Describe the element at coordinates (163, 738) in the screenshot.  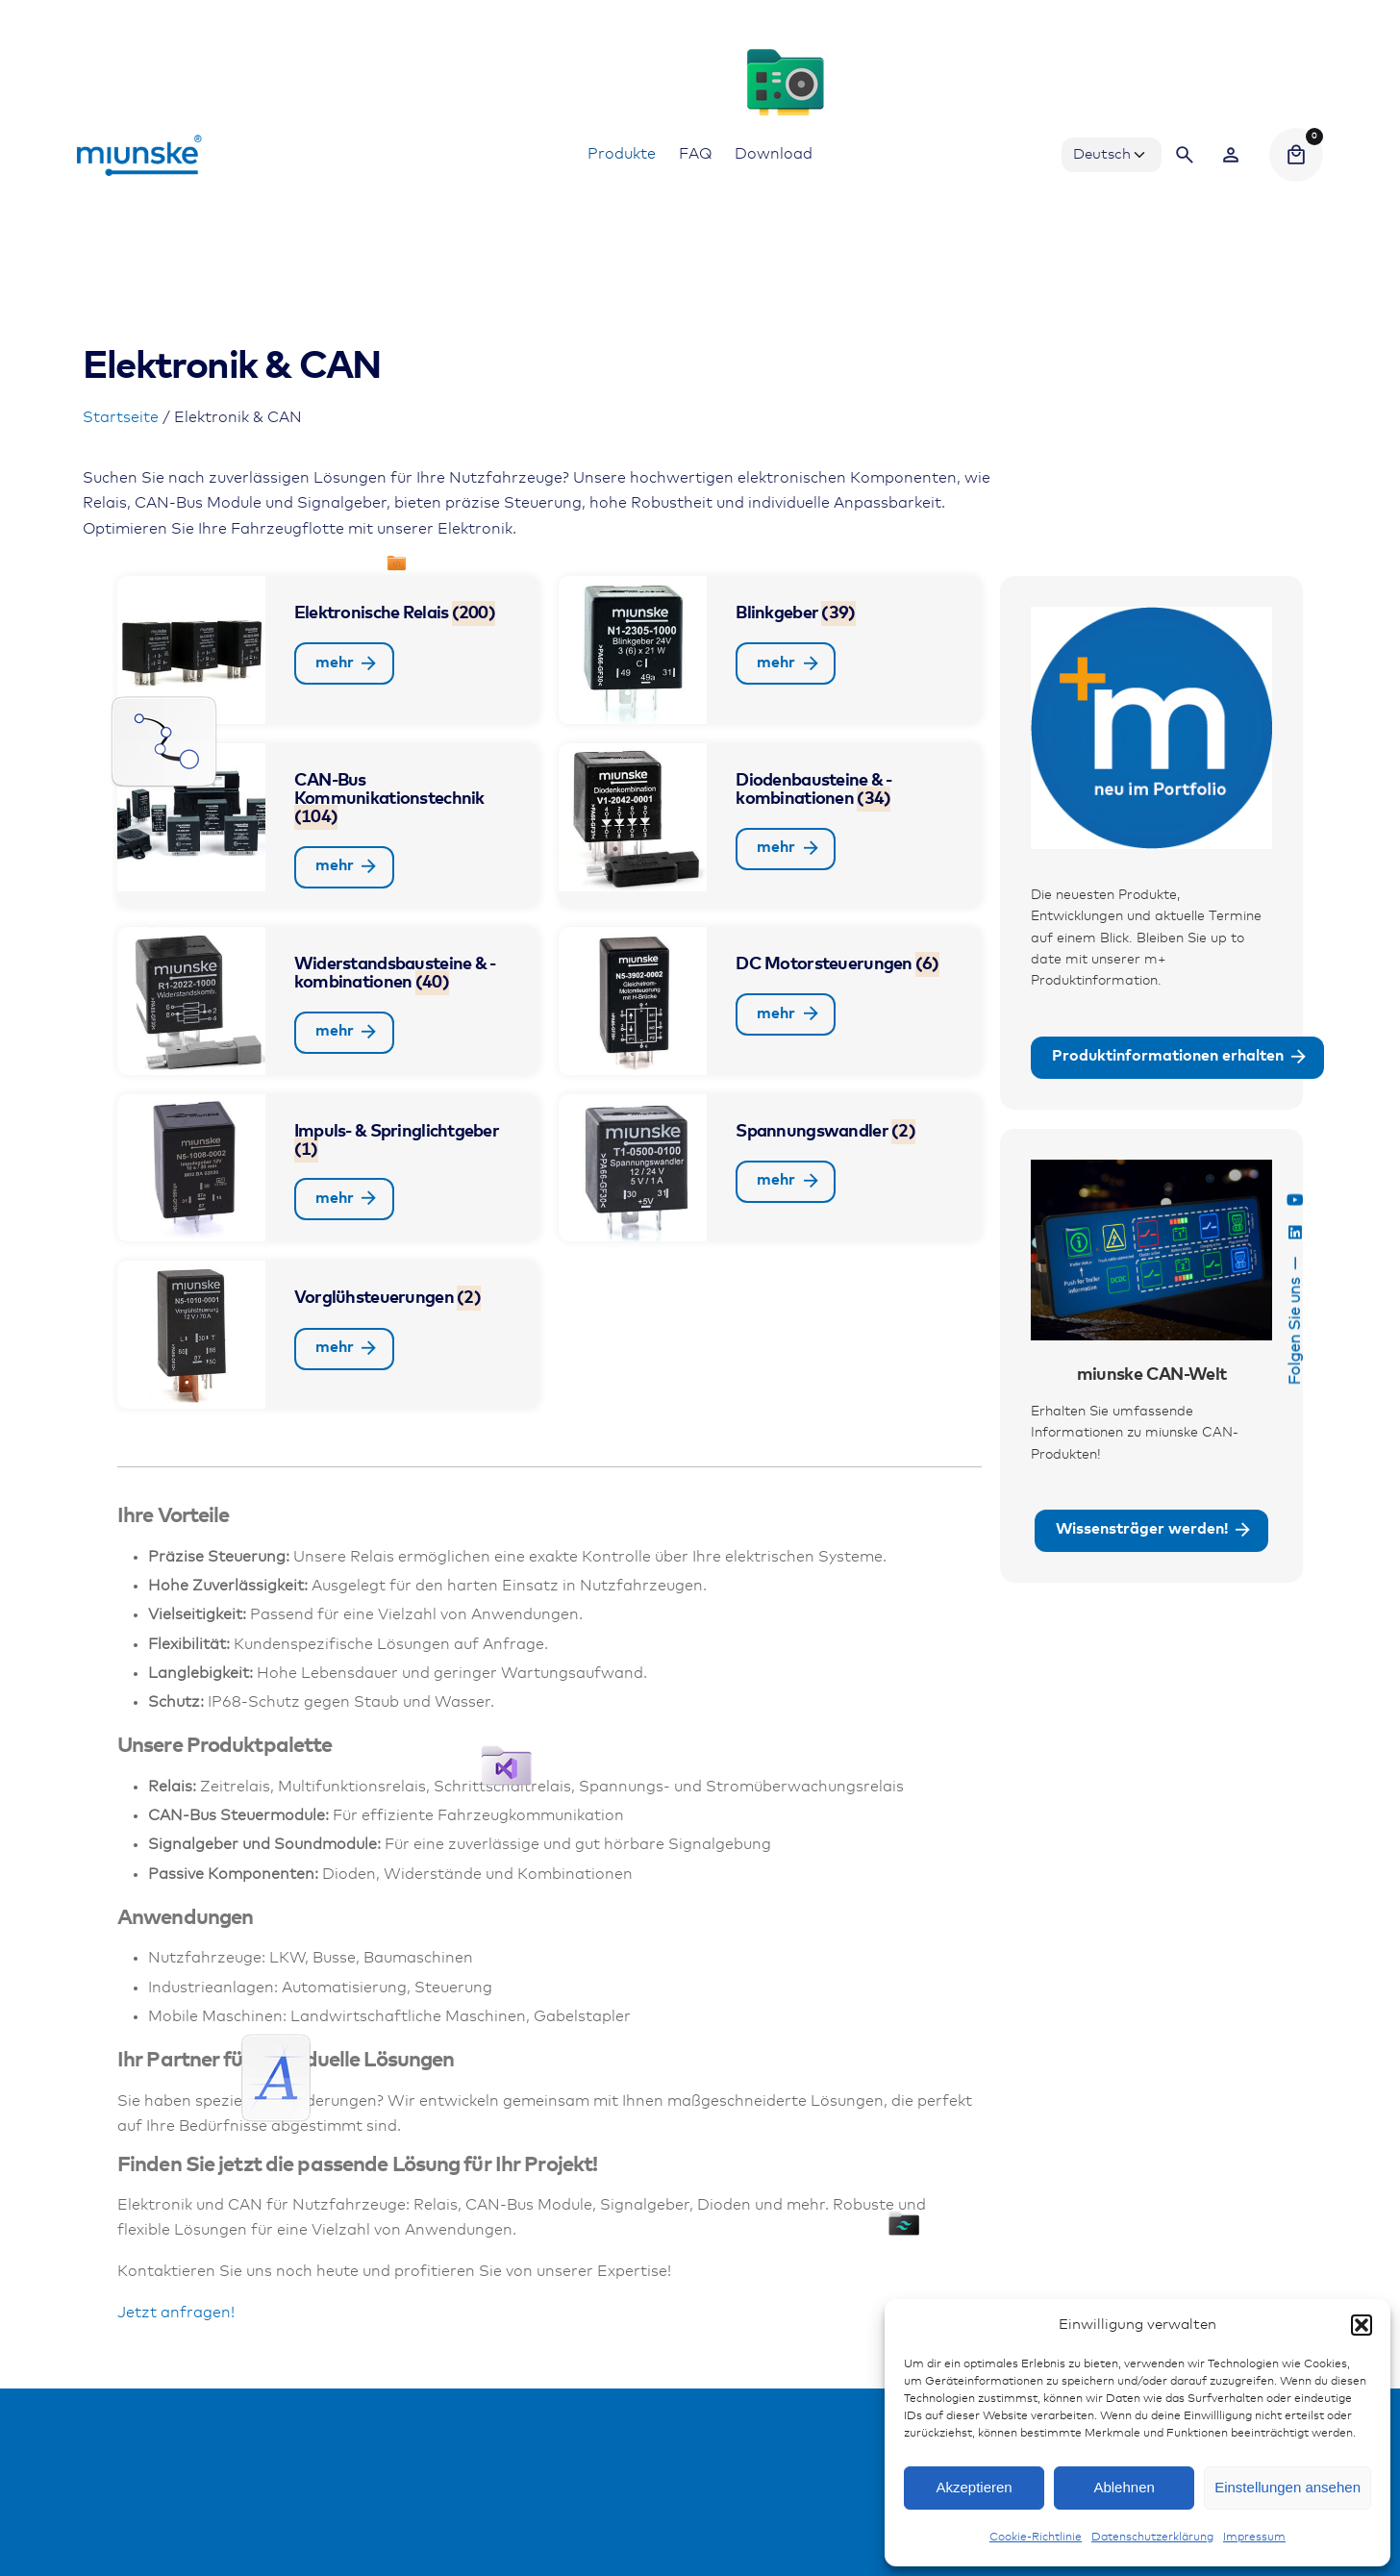
I see `open a karbon vector graphics file` at that location.